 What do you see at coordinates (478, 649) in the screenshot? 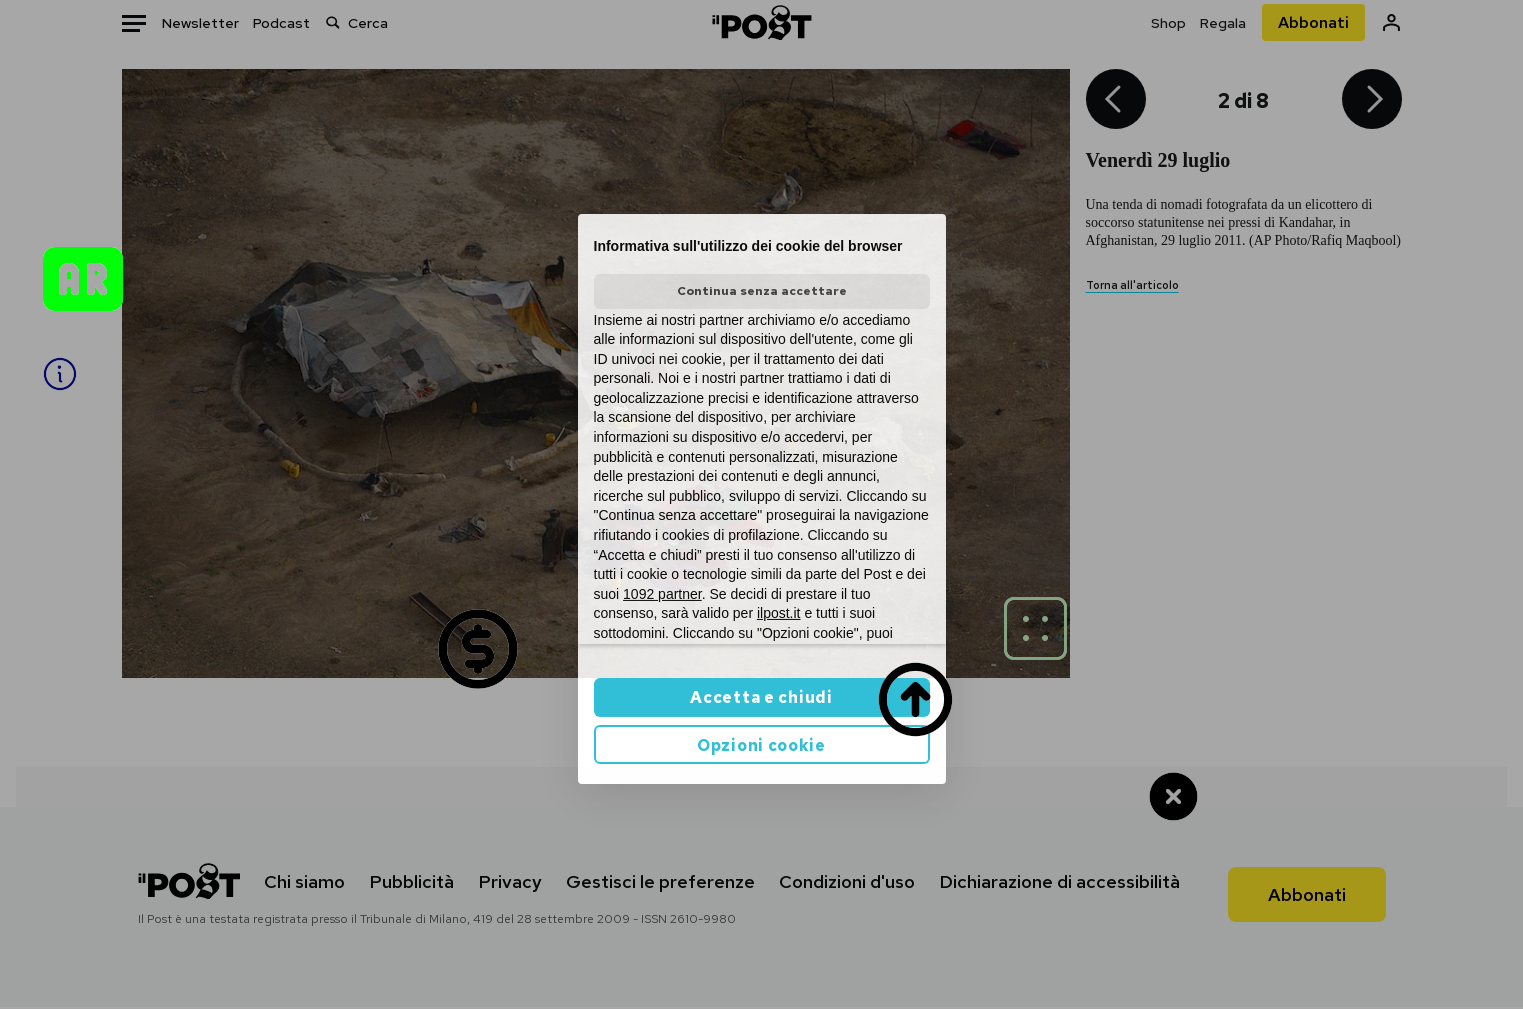
I see `view account balance or financial summary` at bounding box center [478, 649].